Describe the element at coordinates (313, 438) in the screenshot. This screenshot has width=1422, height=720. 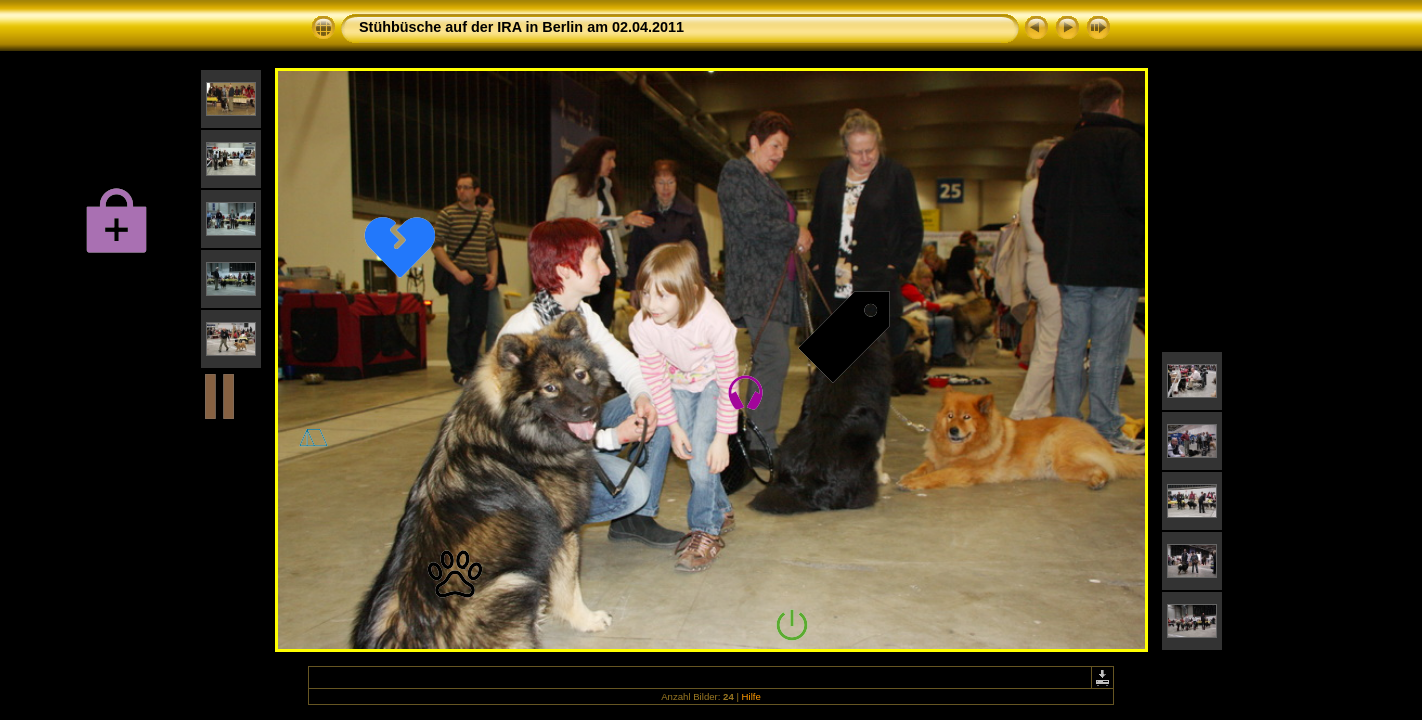
I see `access camping or outdoor activity options` at that location.